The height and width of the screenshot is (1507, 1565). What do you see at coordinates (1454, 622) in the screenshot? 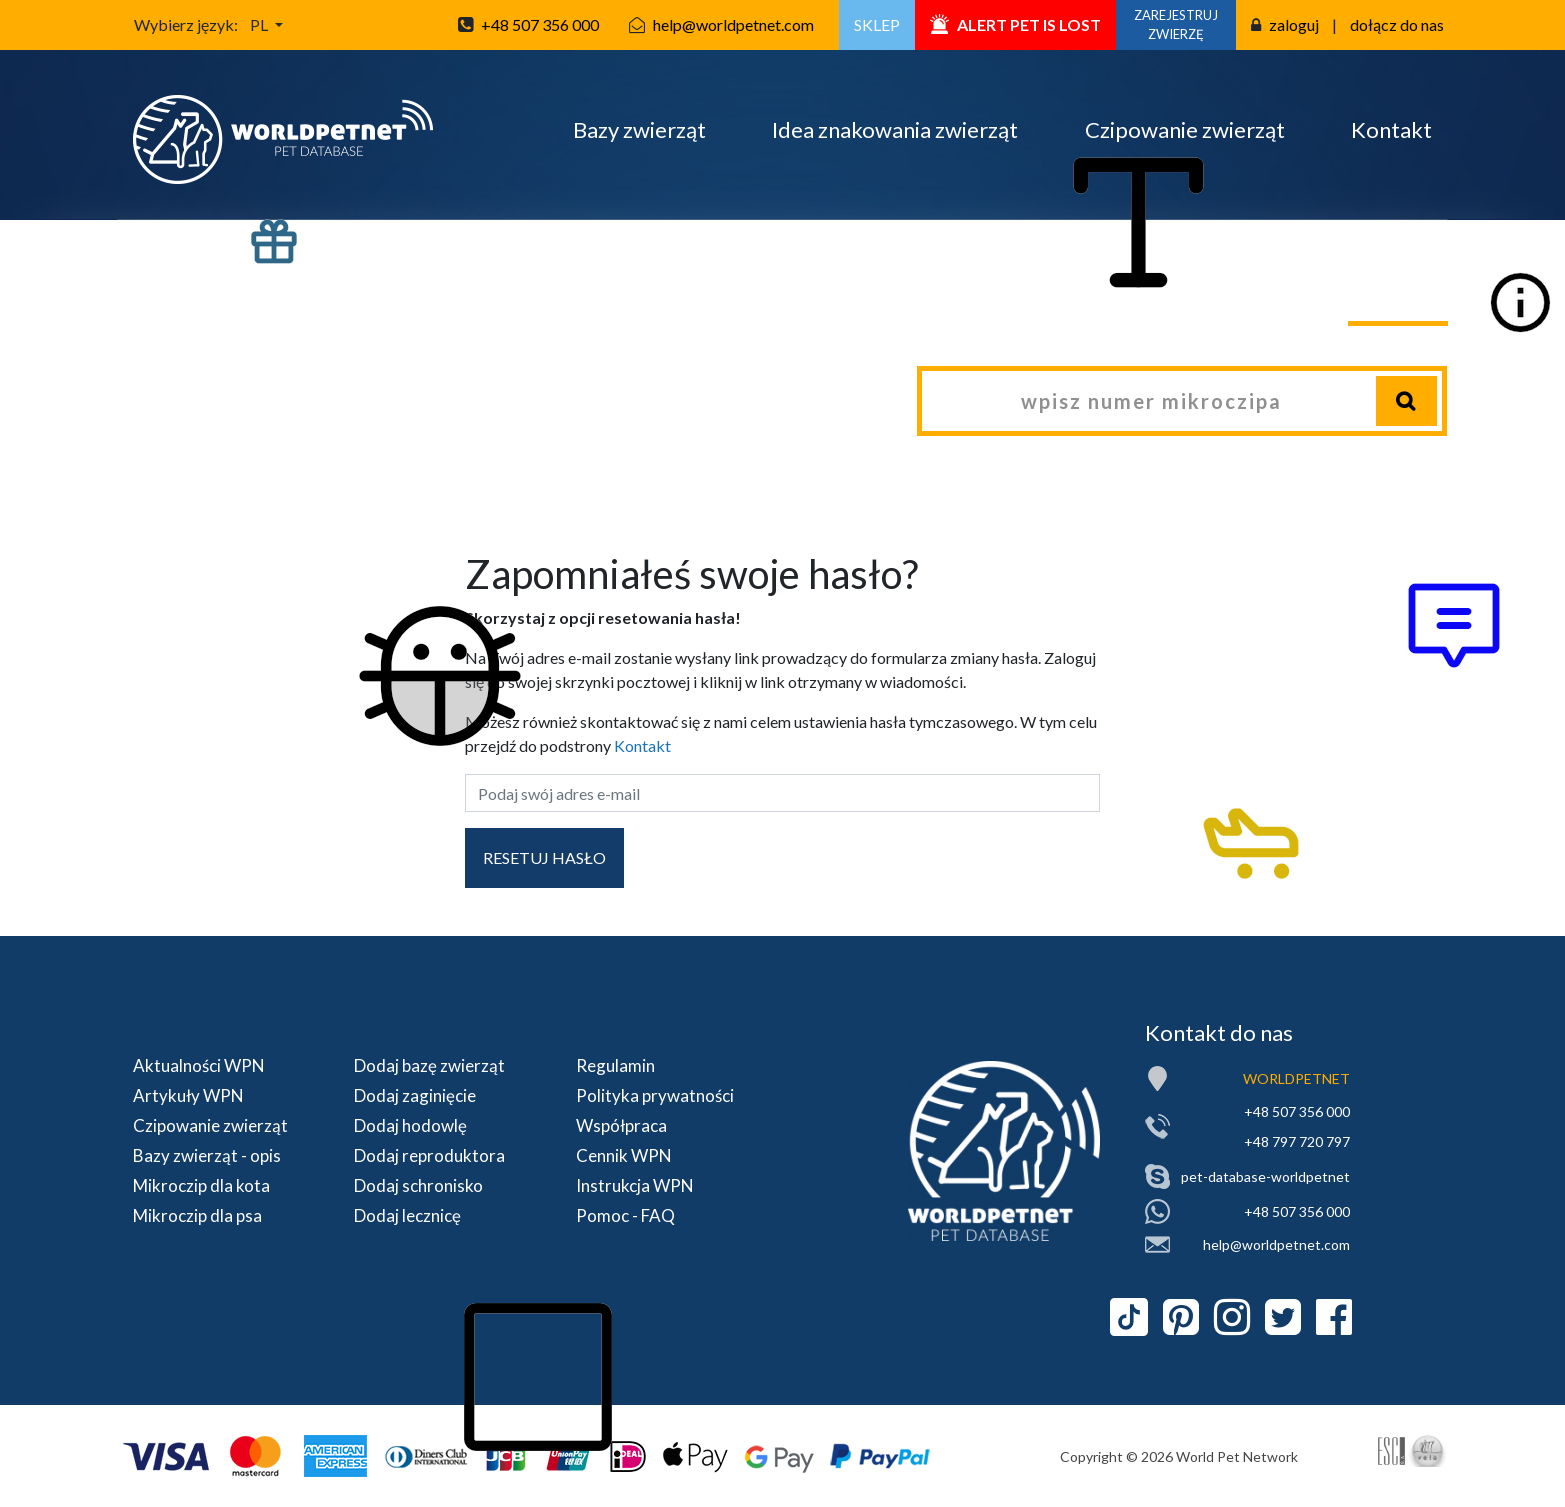
I see `open chat or messaging` at bounding box center [1454, 622].